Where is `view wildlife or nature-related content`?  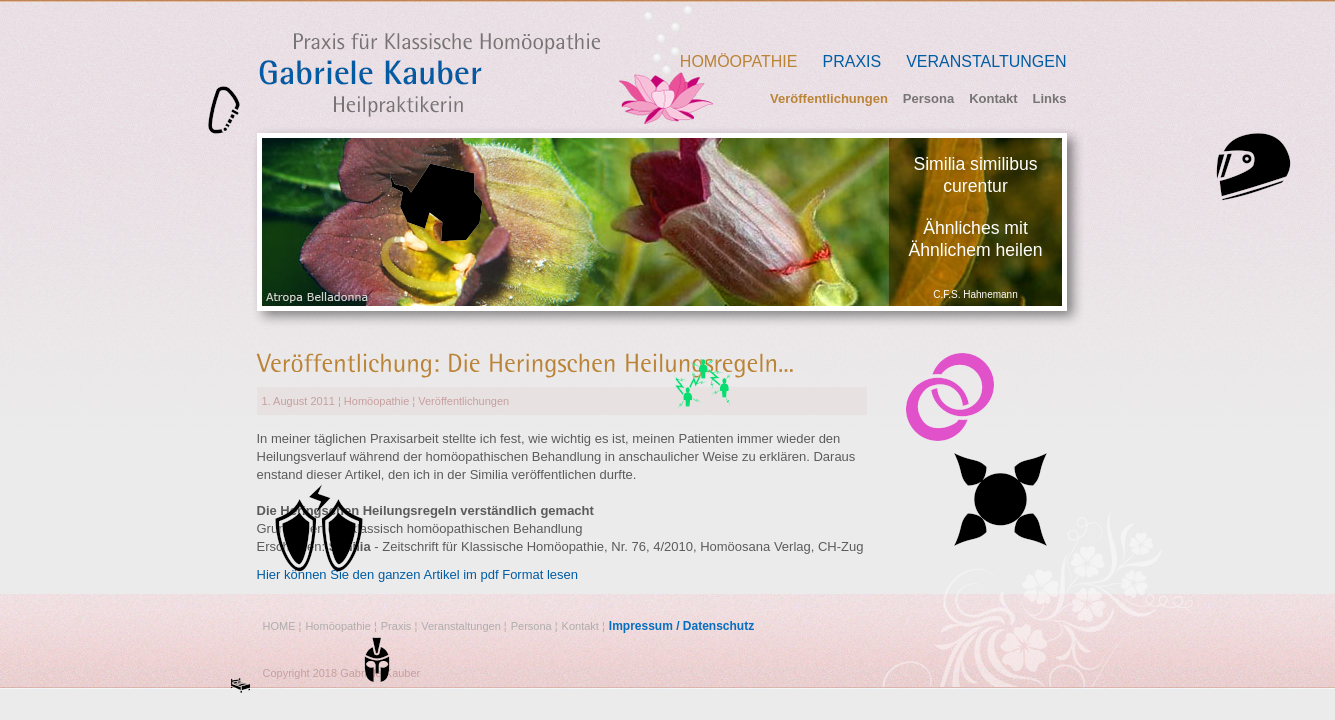 view wildlife or nature-related content is located at coordinates (436, 203).